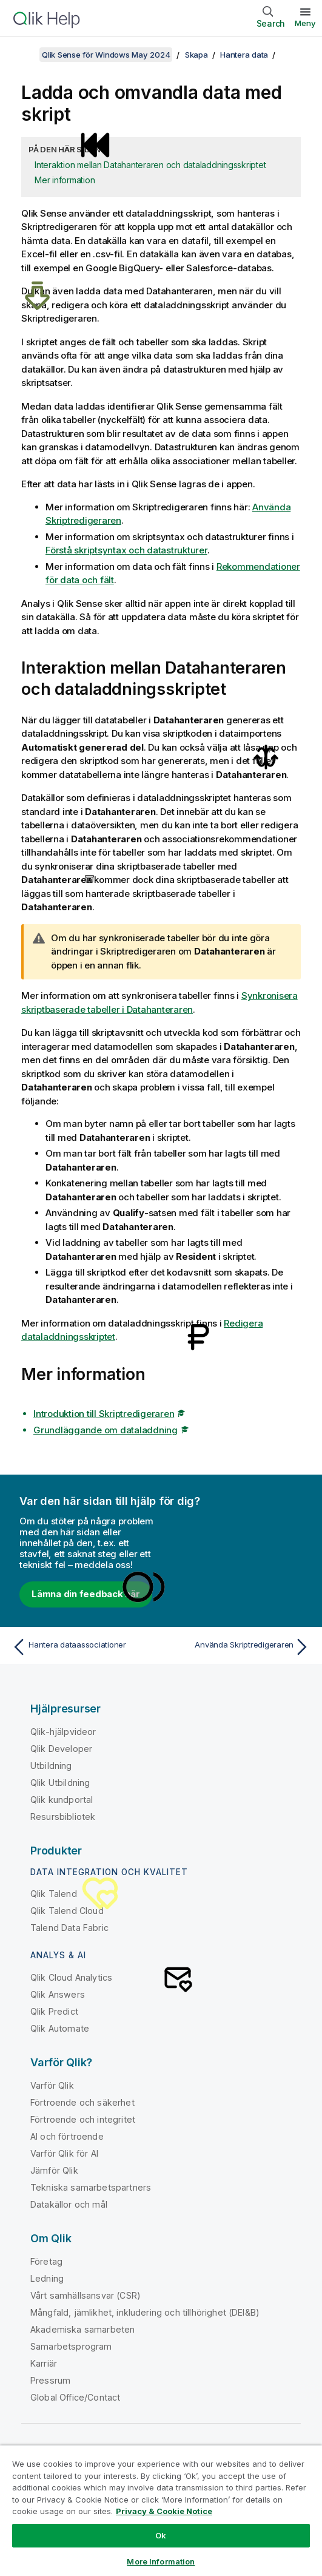 The height and width of the screenshot is (2576, 322). What do you see at coordinates (178, 1978) in the screenshot?
I see `view favorite or loved emails` at bounding box center [178, 1978].